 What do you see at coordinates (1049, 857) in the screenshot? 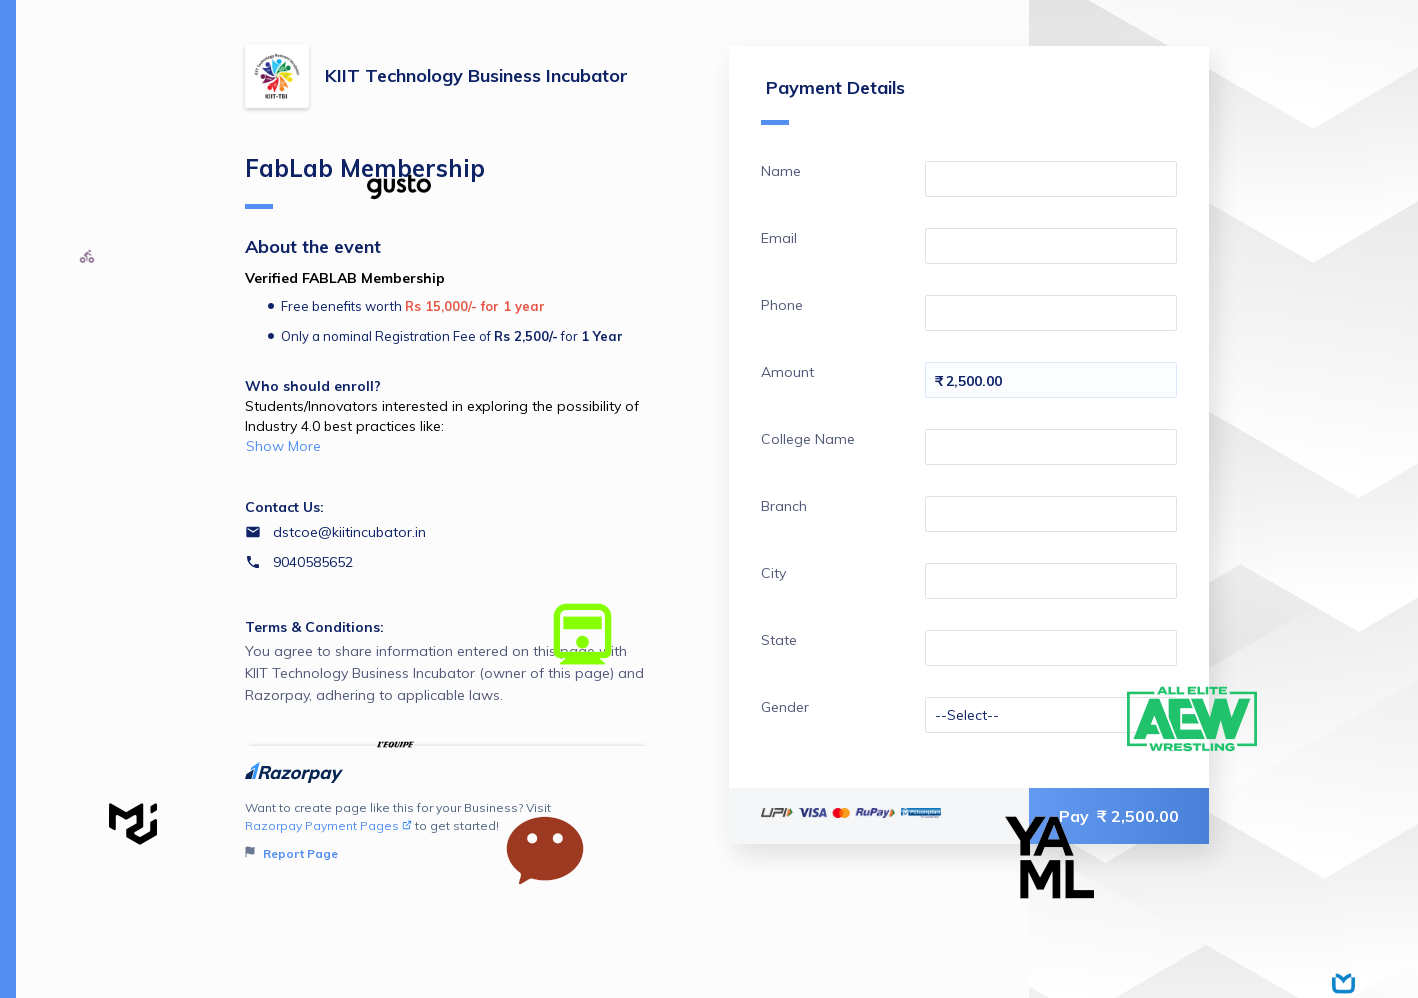
I see `indicates a YAML configuration file` at bounding box center [1049, 857].